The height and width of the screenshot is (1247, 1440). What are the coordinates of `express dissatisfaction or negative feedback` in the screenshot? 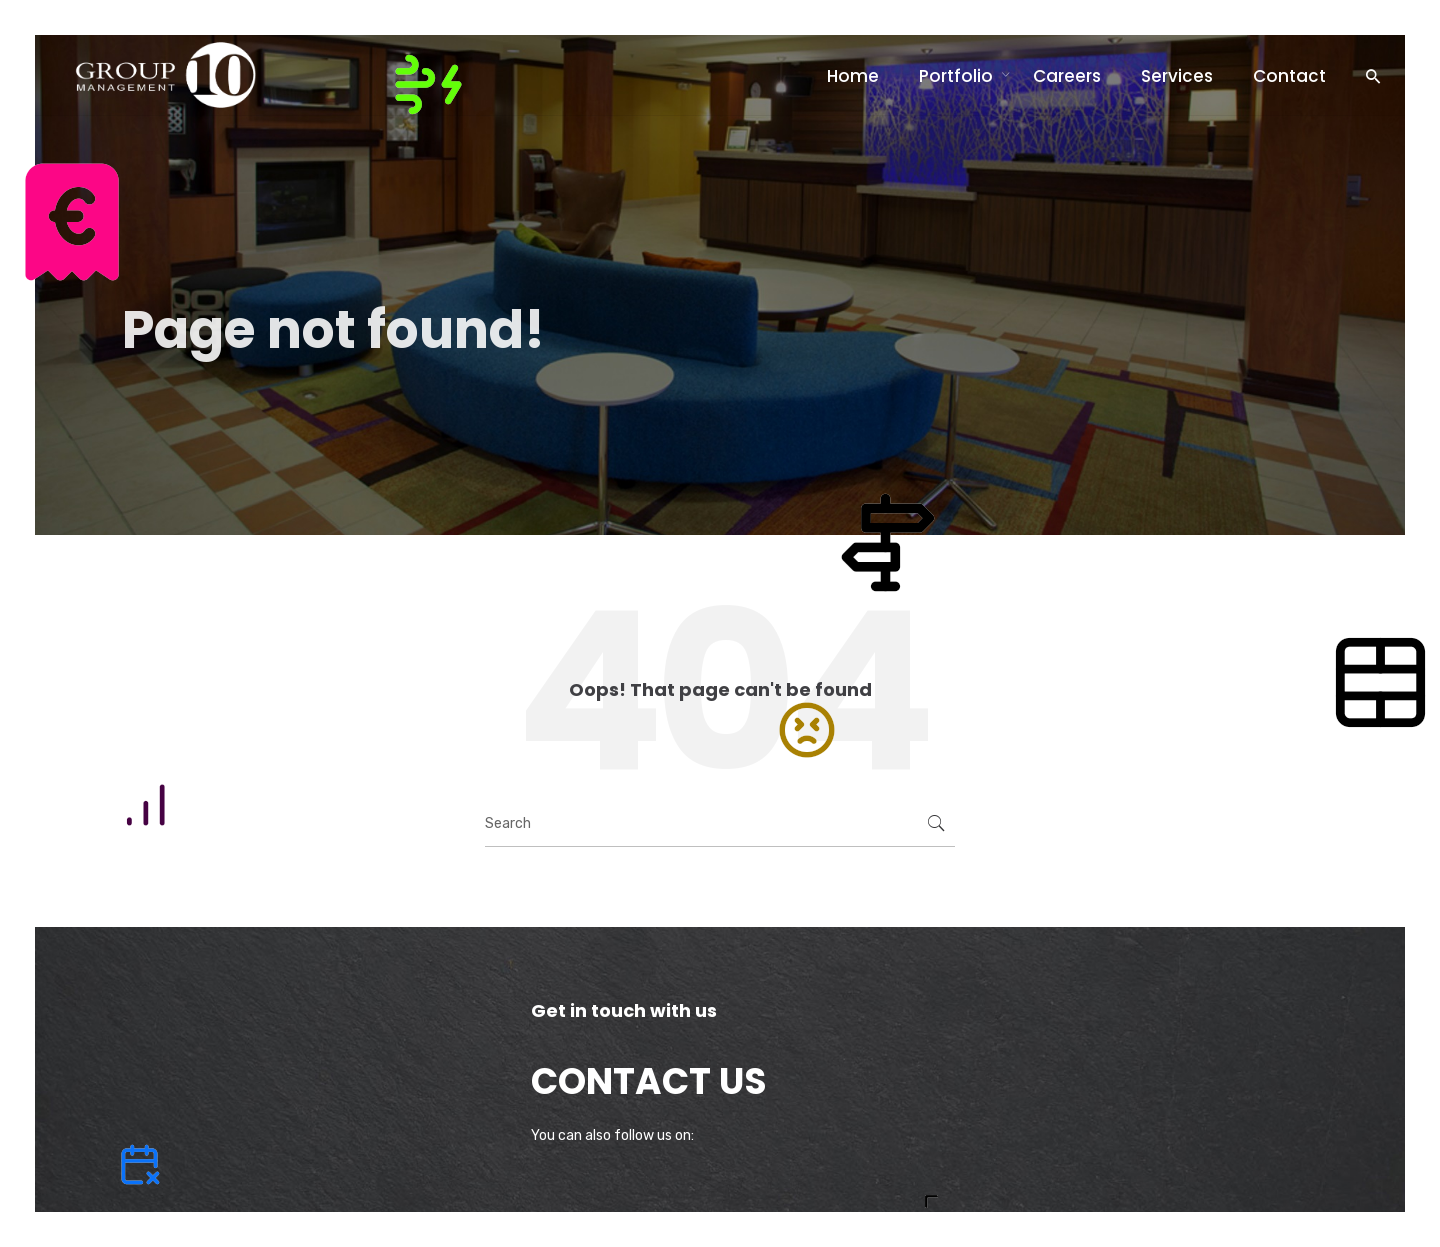 It's located at (807, 730).